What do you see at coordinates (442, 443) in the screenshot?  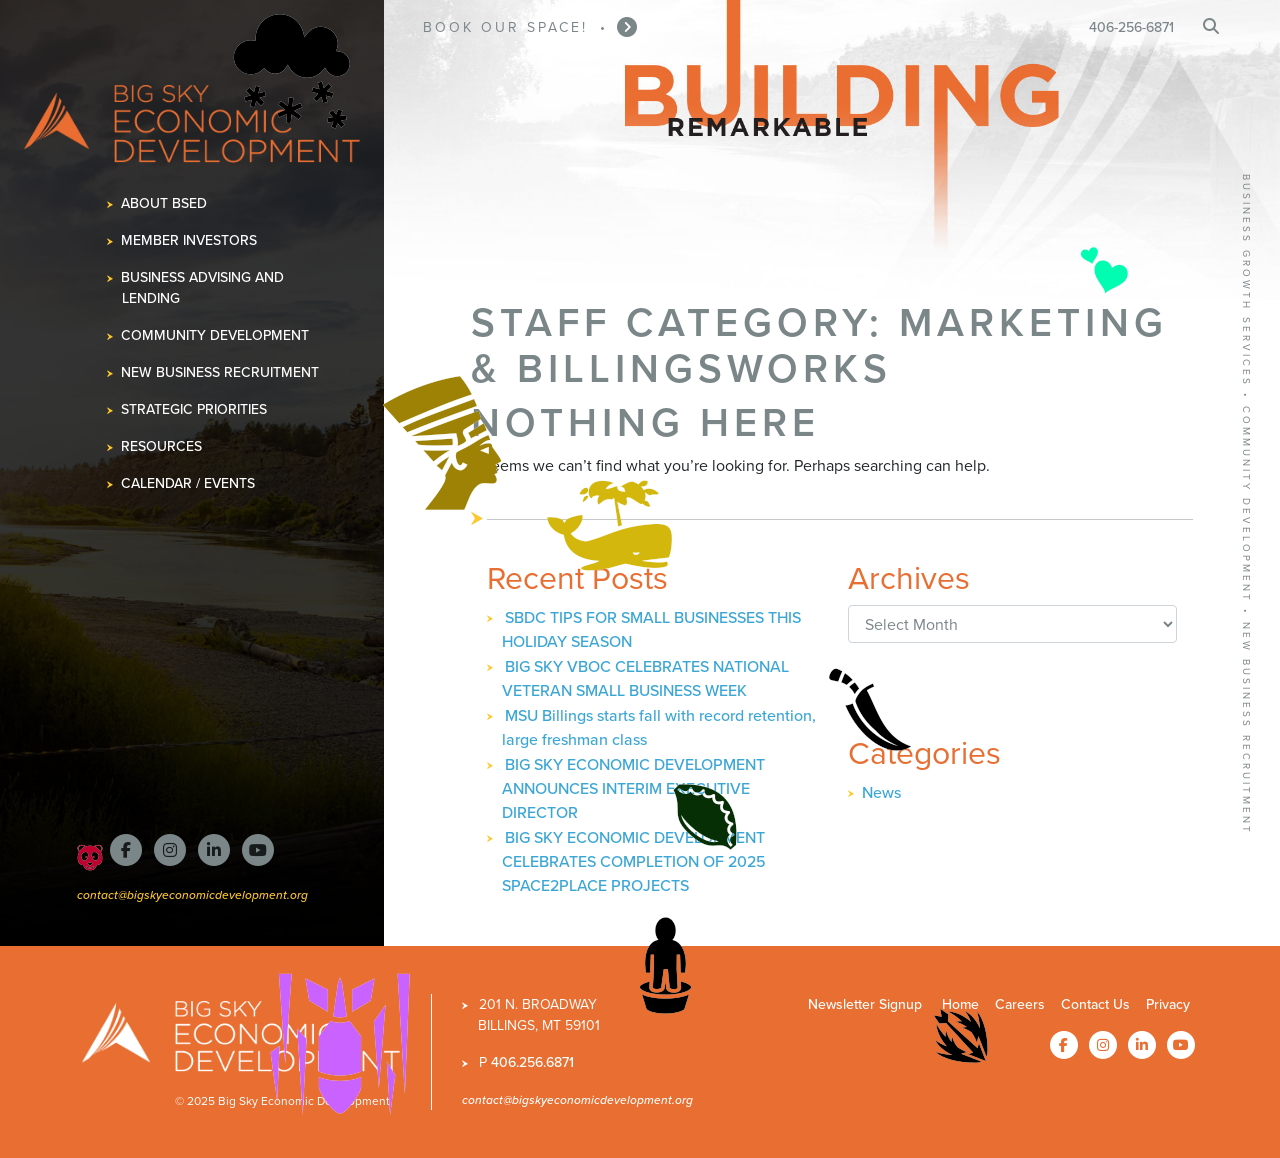 I see `access egyptian or ancient history themed content` at bounding box center [442, 443].